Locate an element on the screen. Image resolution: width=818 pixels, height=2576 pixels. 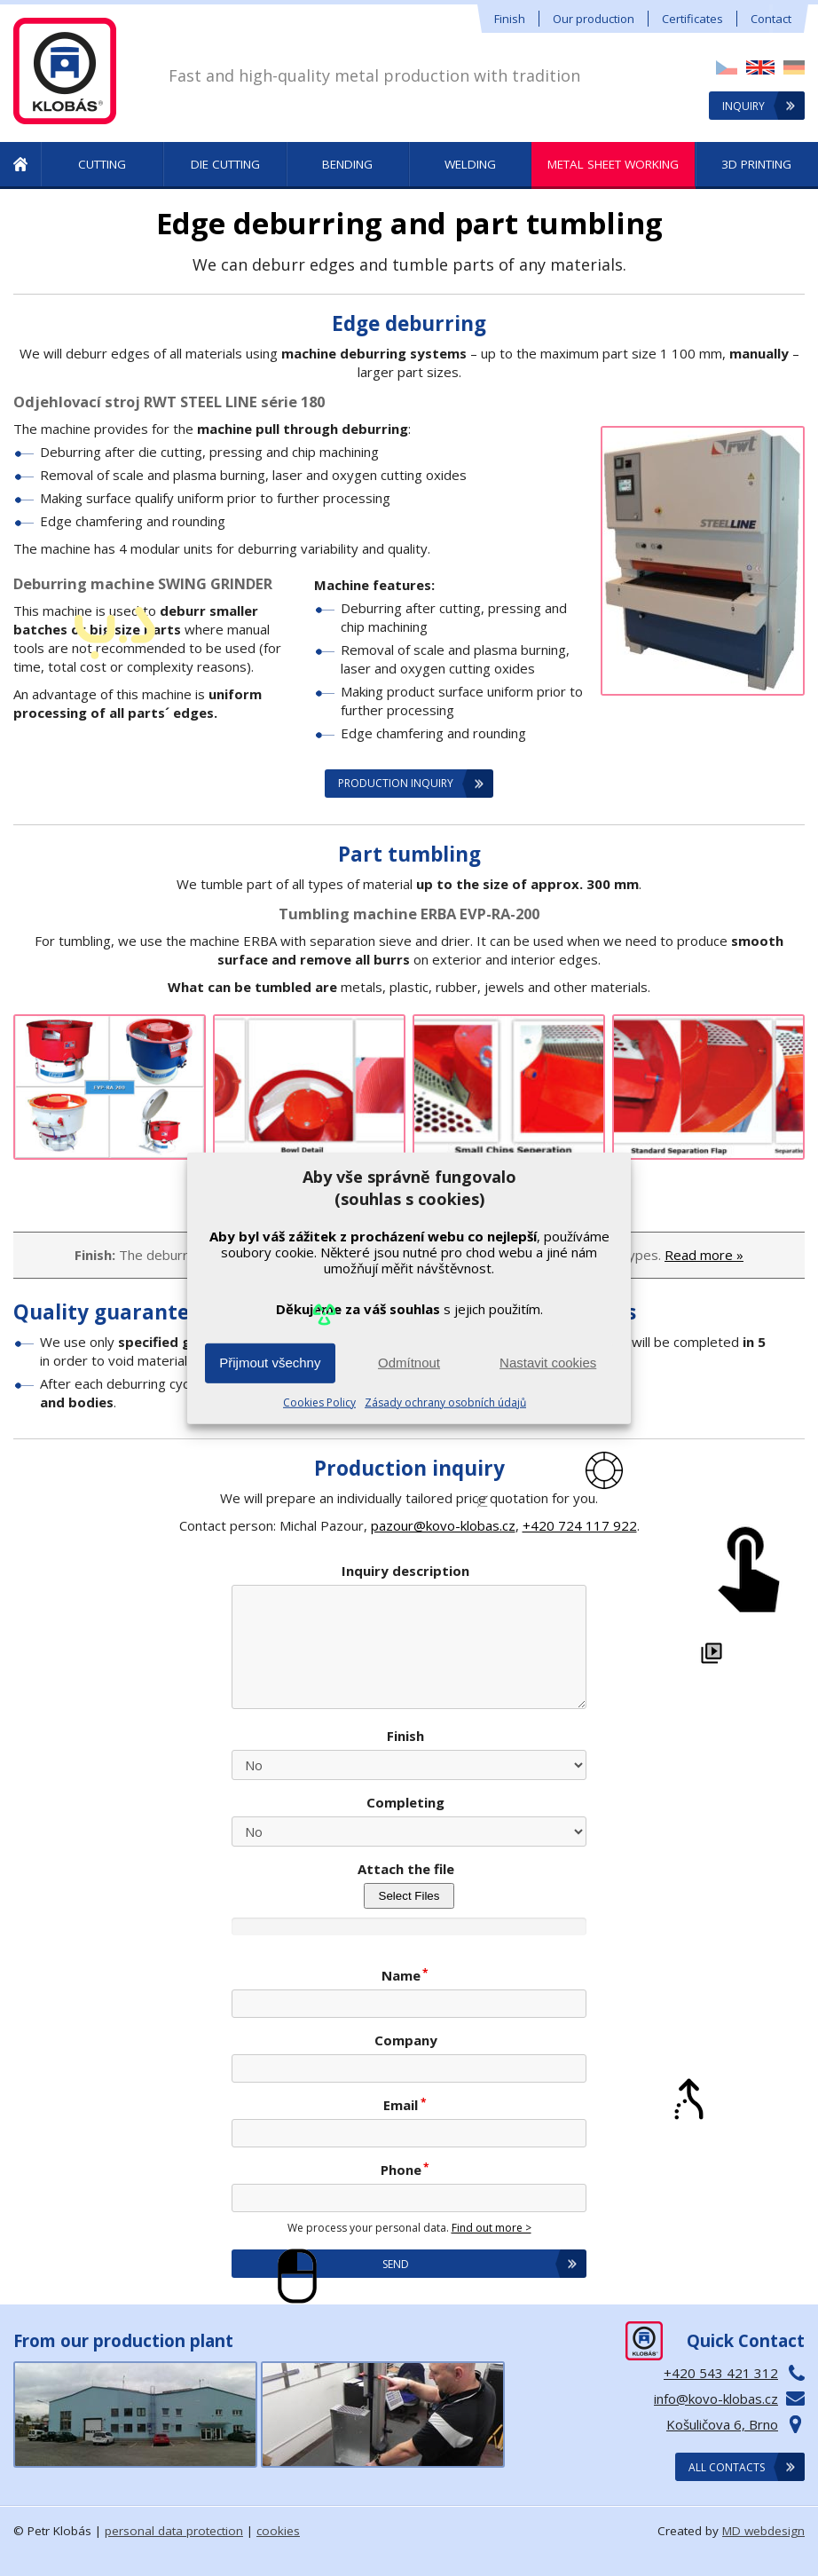
tap to interact with this element is located at coordinates (751, 1572).